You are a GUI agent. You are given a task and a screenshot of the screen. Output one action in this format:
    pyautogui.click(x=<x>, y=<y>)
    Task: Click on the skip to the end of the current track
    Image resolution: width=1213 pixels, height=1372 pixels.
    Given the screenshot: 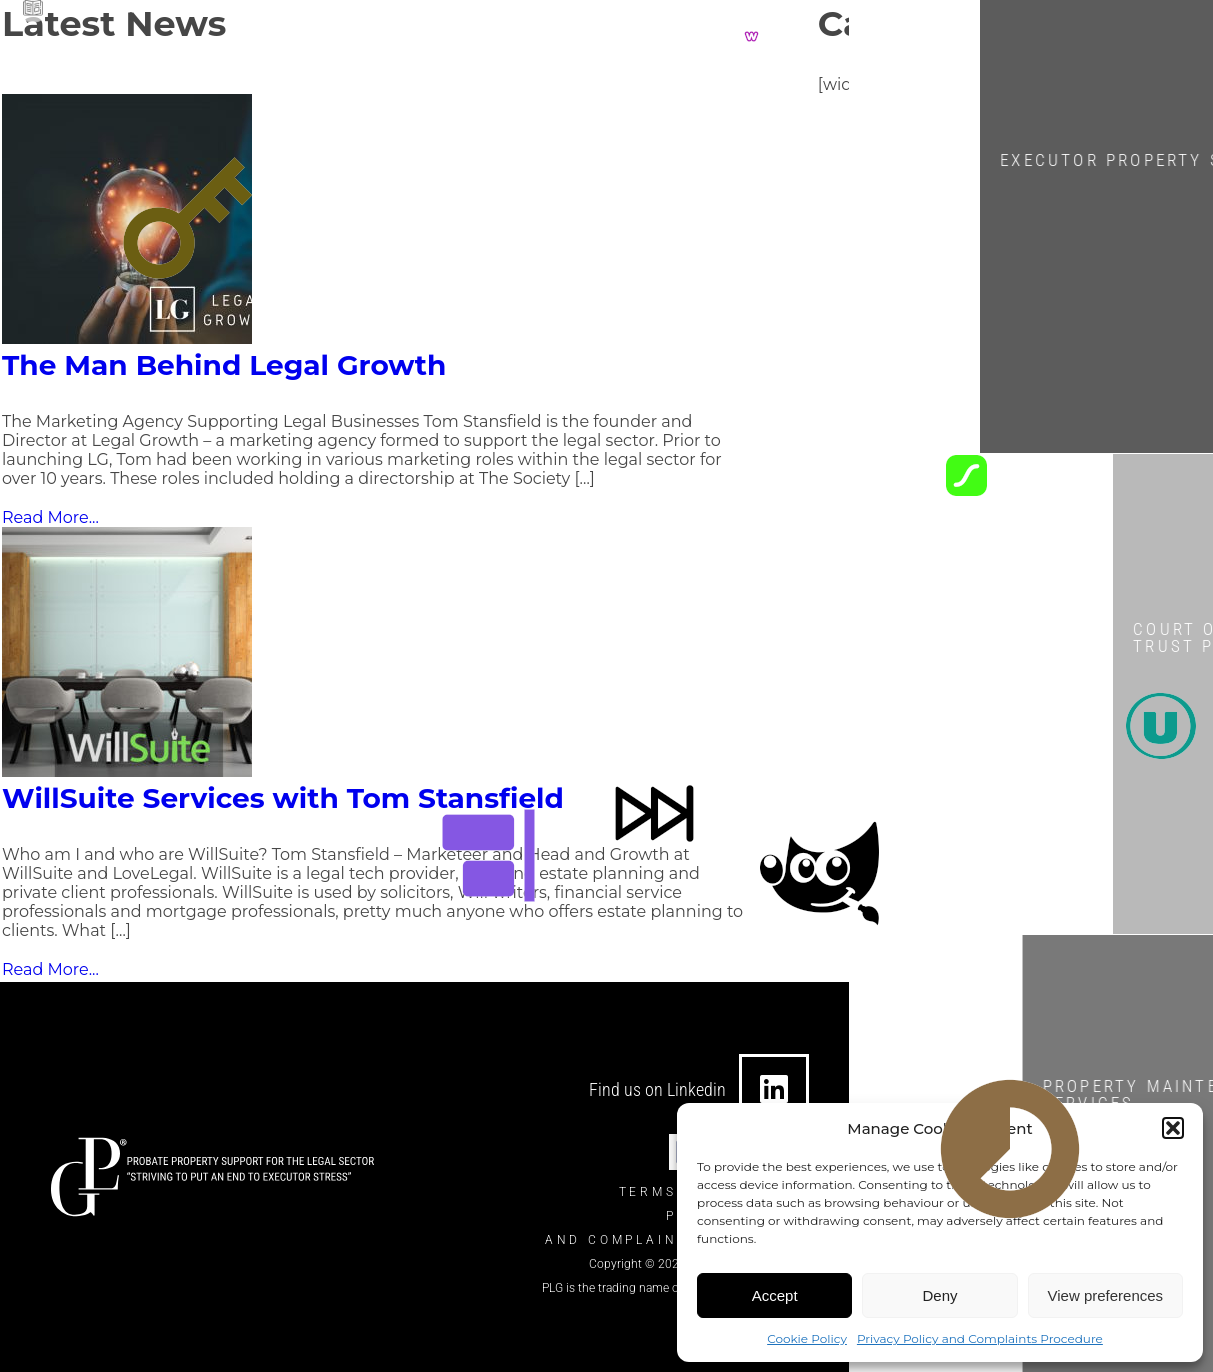 What is the action you would take?
    pyautogui.click(x=654, y=813)
    